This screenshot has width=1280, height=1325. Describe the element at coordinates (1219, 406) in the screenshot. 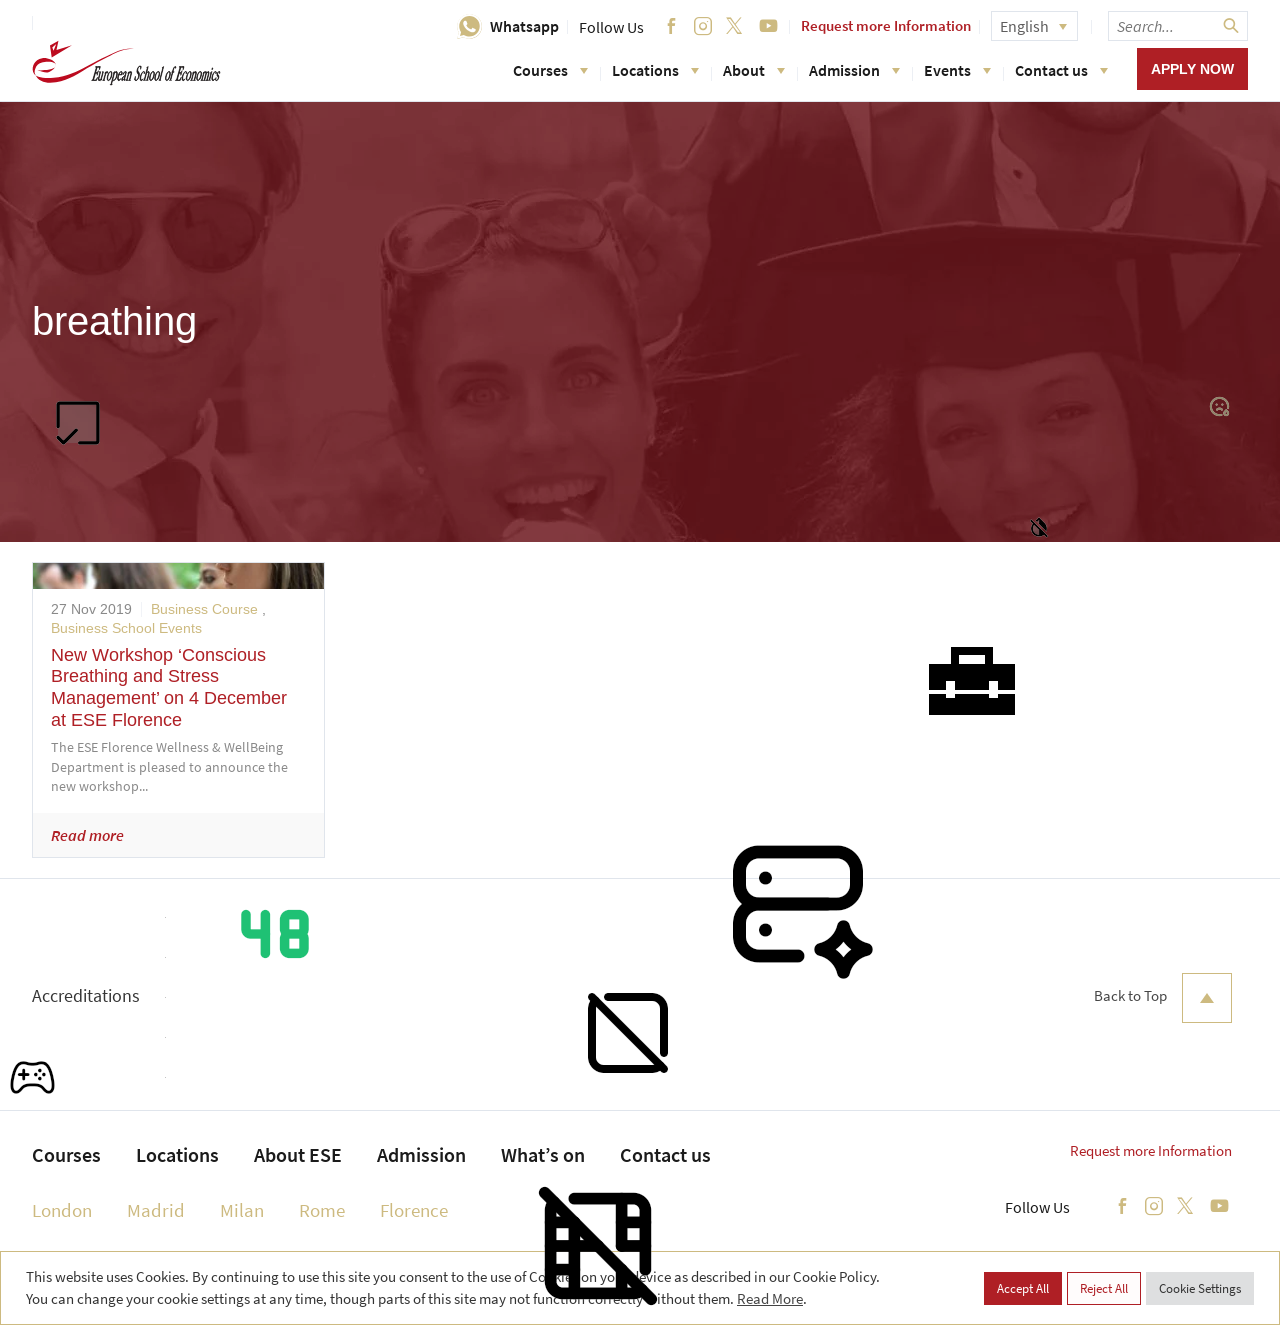

I see `indicate sadness or disappointment` at that location.